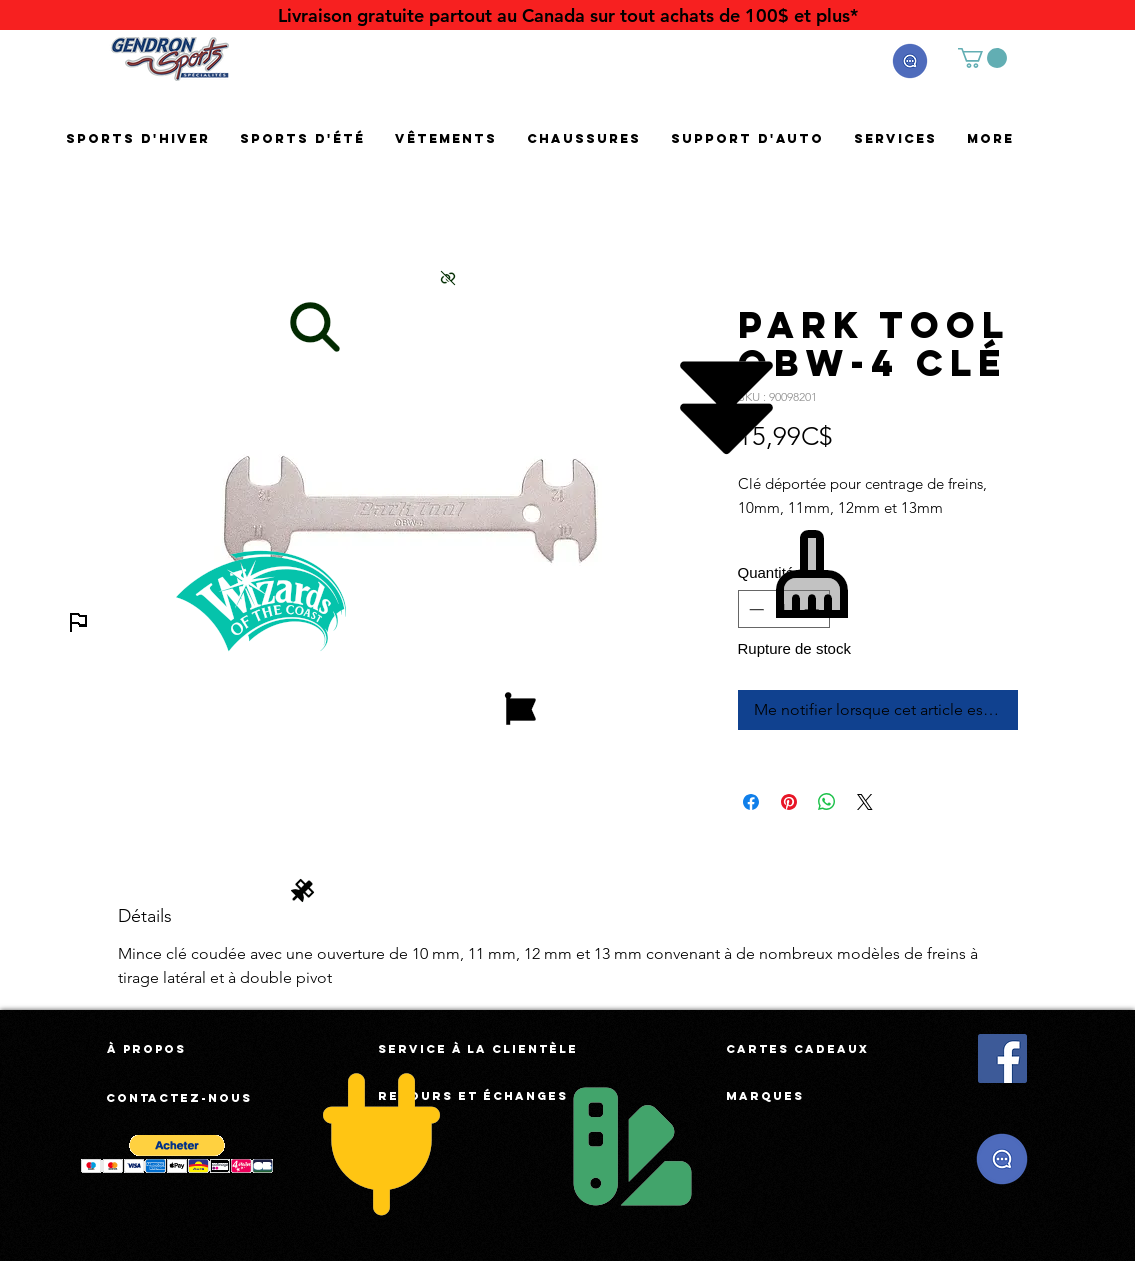  I want to click on expand all sections or content, so click(726, 403).